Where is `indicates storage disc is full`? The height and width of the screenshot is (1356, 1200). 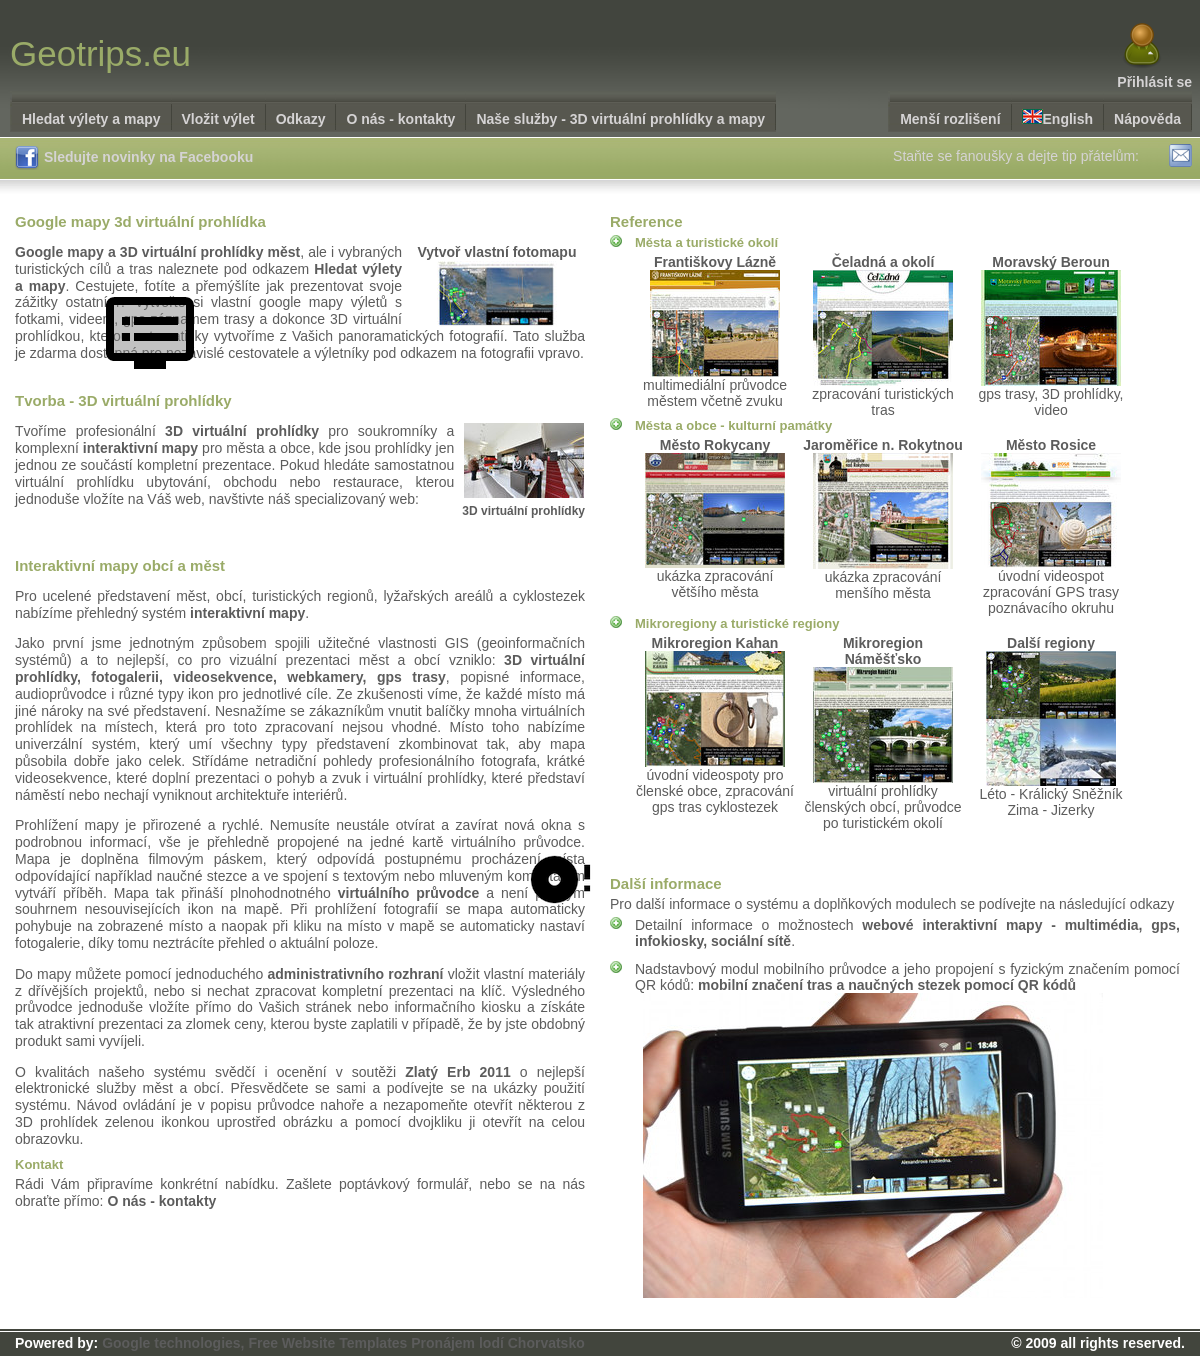
indicates storage disc is full is located at coordinates (560, 879).